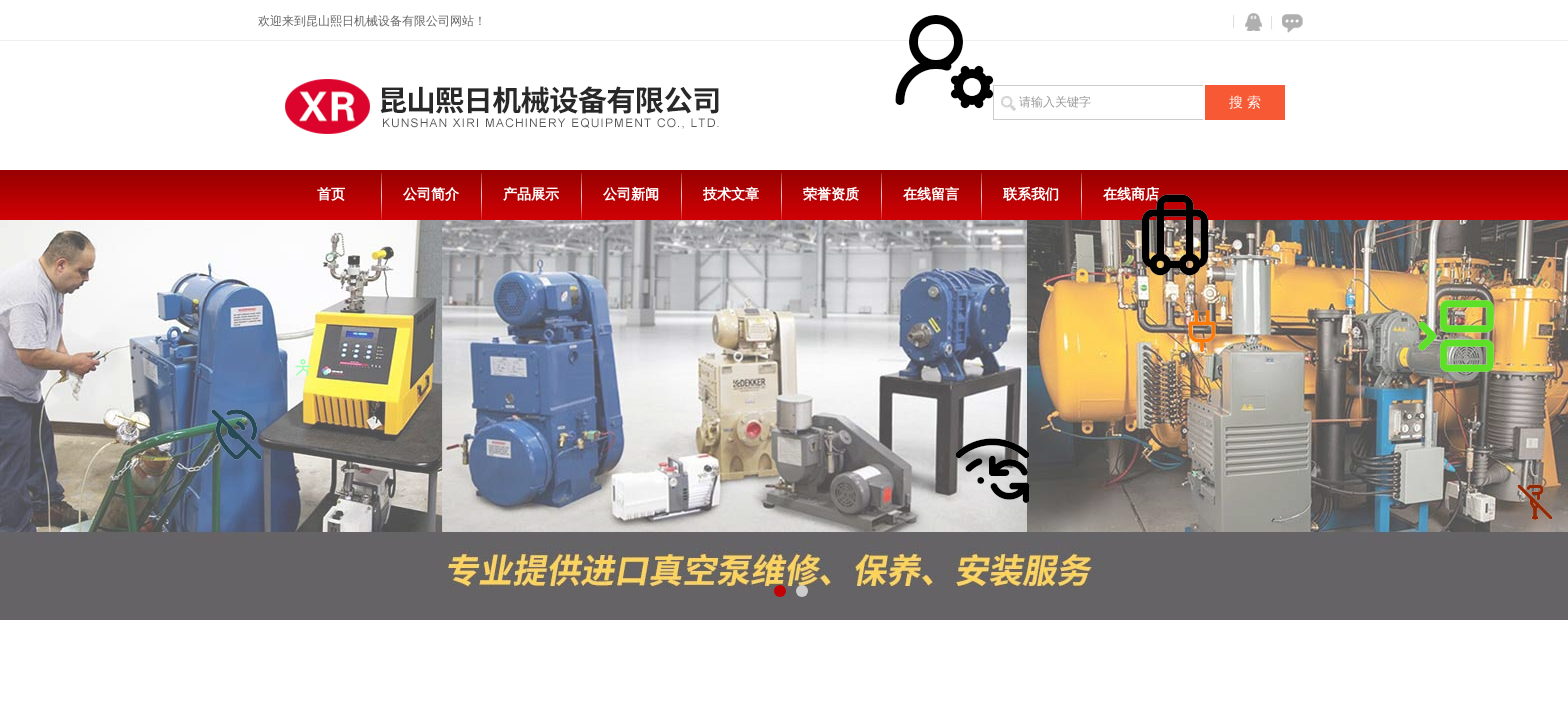 The image size is (1568, 720). I want to click on sync data over wifi connection, so click(992, 465).